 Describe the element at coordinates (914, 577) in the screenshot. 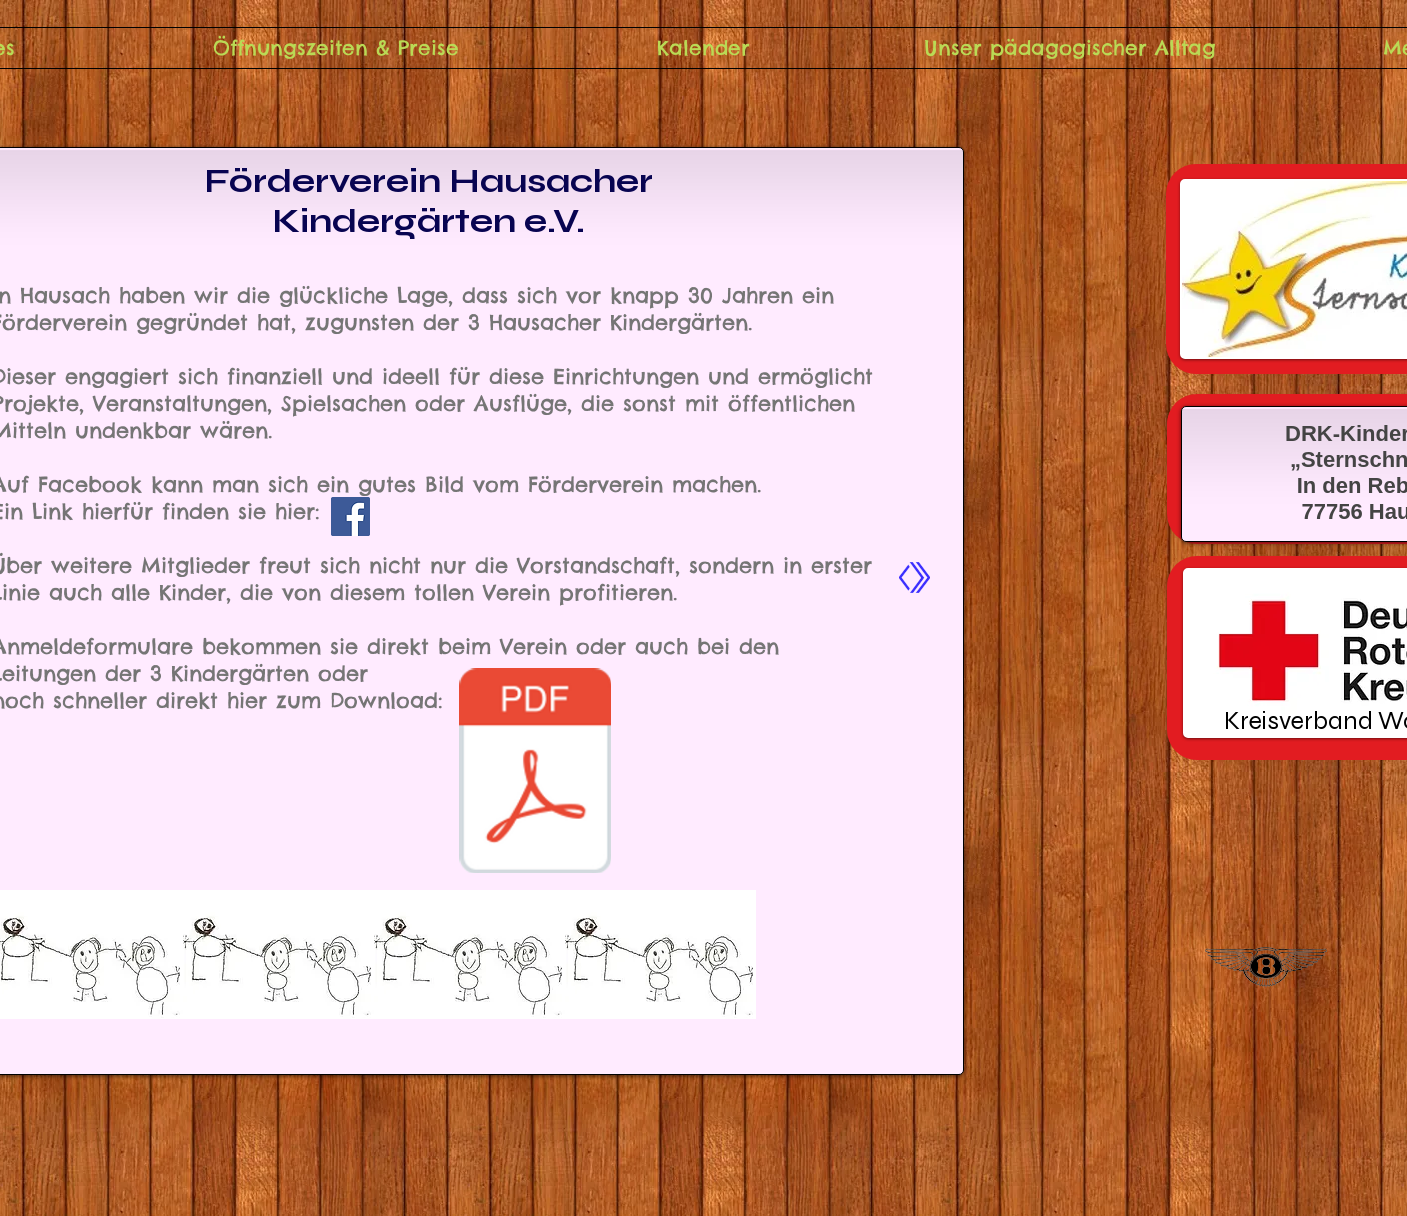

I see `Cloudflare Workers logo` at that location.